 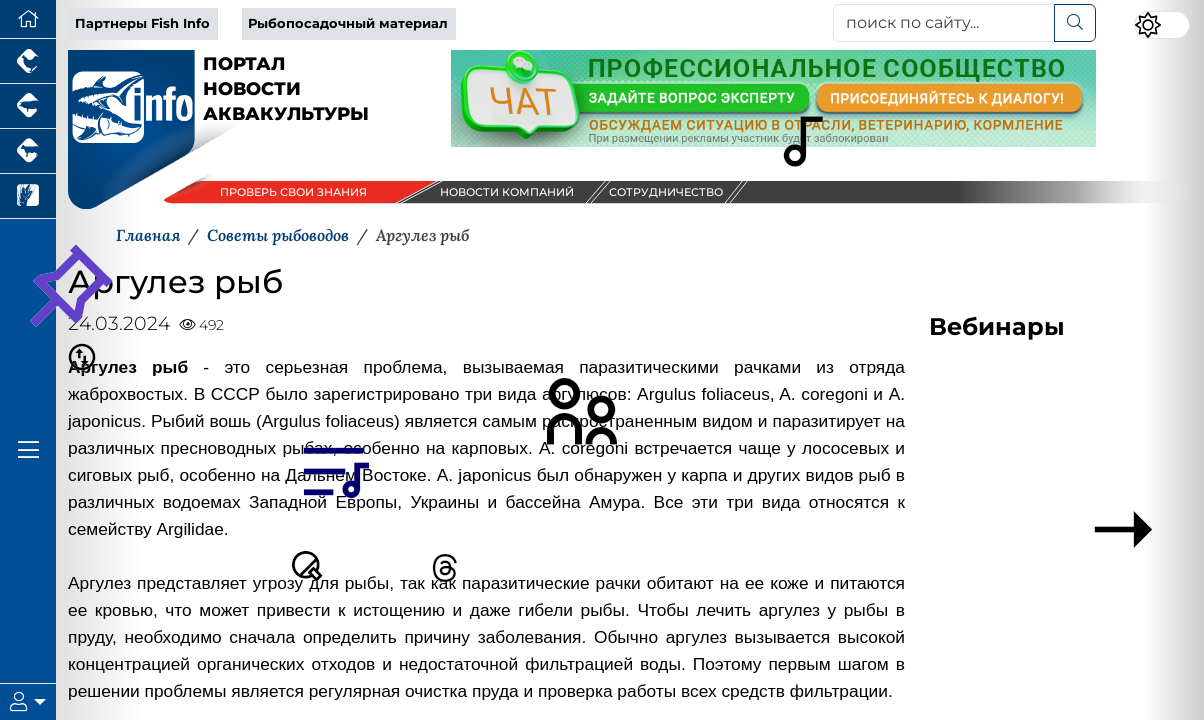 What do you see at coordinates (306, 565) in the screenshot?
I see `access ping pong or table tennis game` at bounding box center [306, 565].